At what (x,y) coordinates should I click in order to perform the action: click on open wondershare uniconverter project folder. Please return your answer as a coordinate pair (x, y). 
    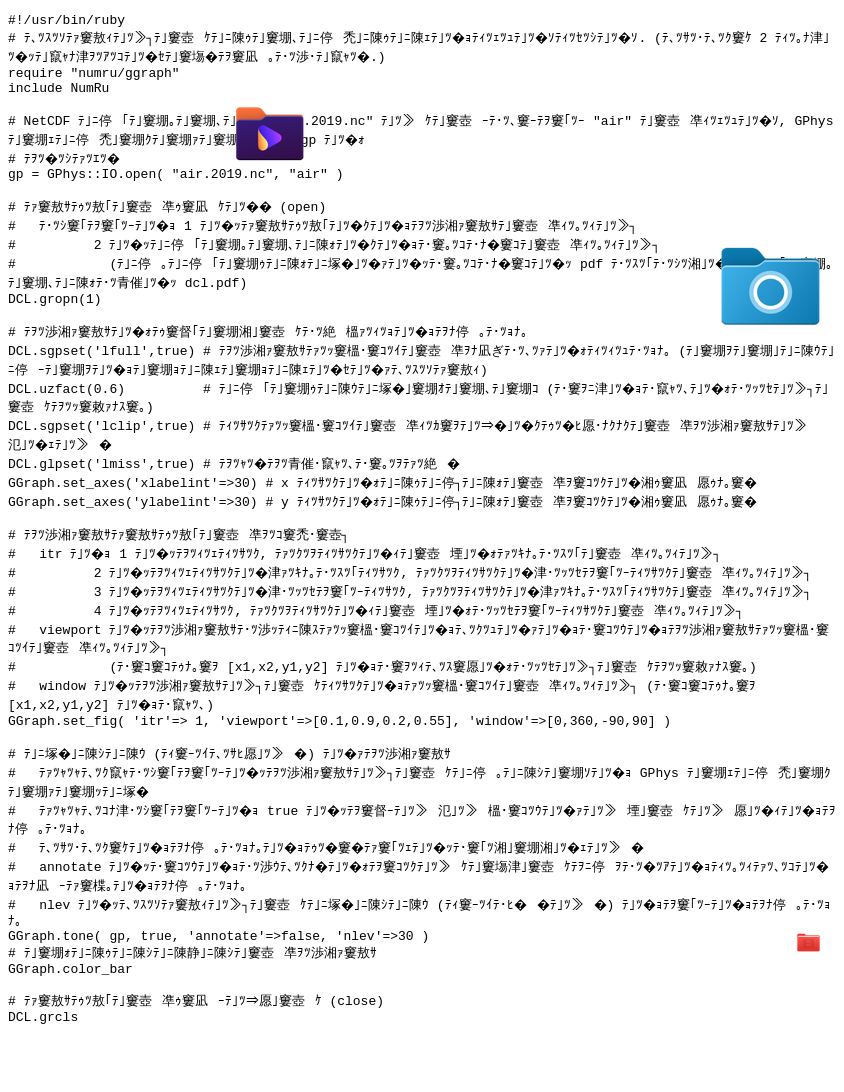
    Looking at the image, I should click on (269, 135).